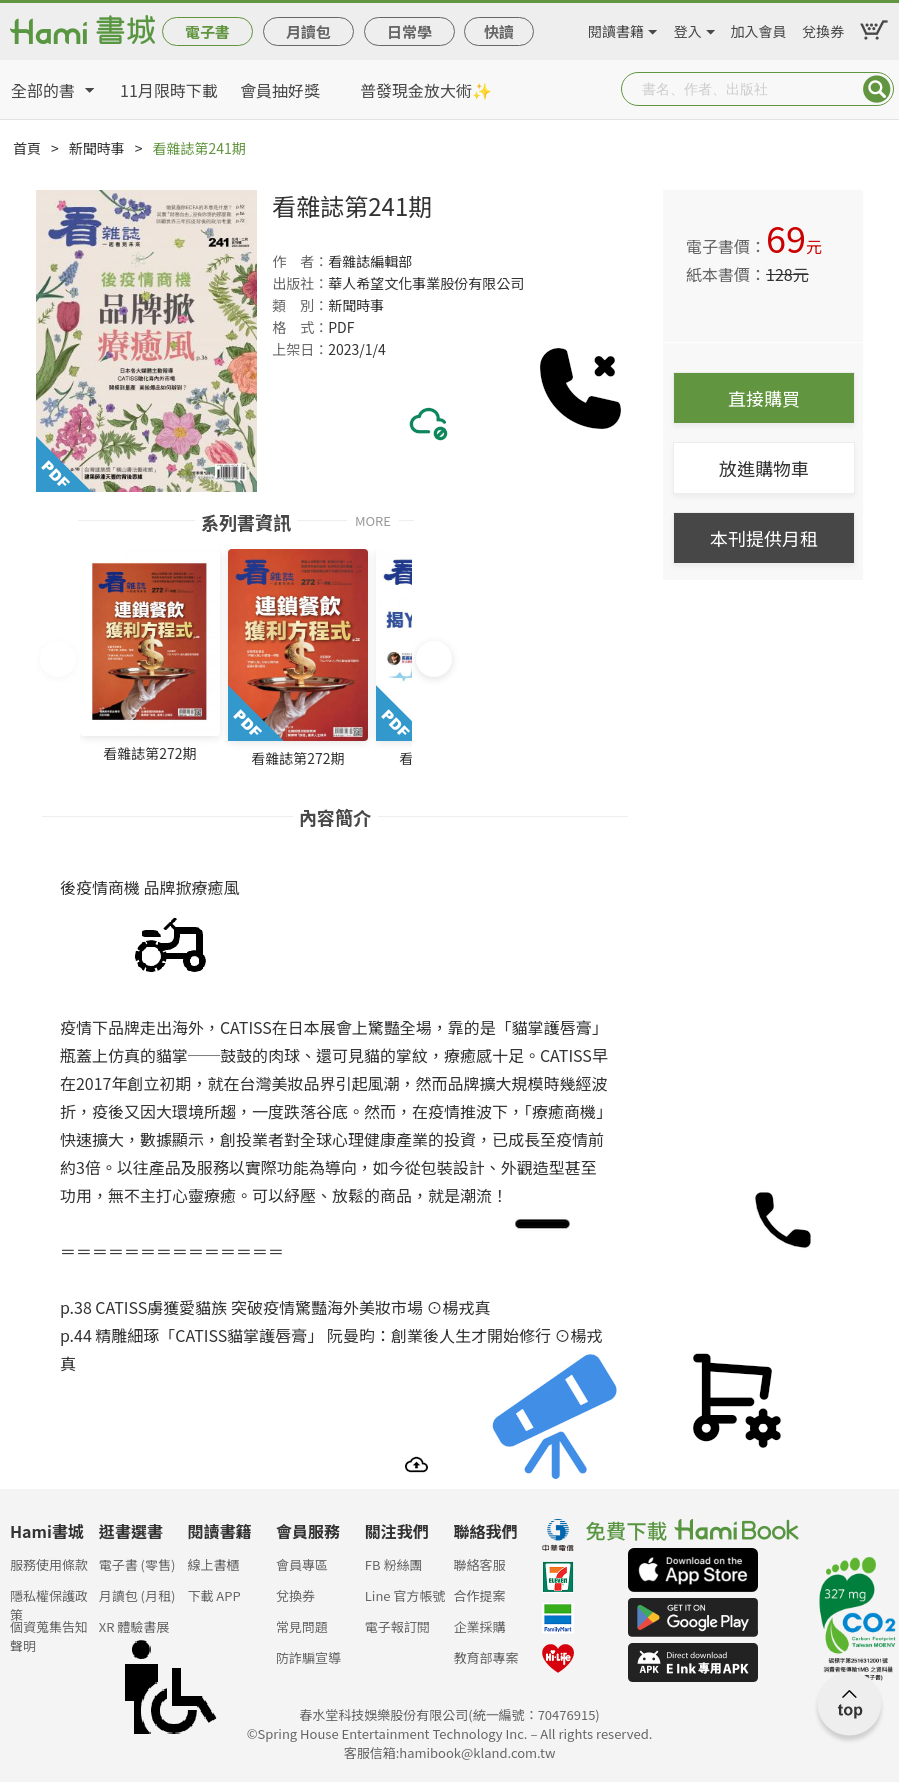 This screenshot has height=1782, width=899. I want to click on cancel cloud upload or sync, so click(428, 421).